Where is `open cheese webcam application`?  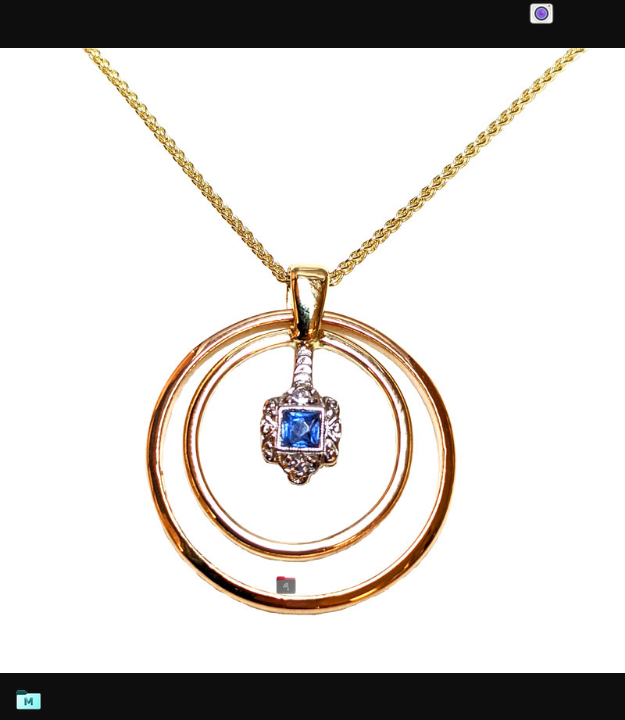 open cheese webcam application is located at coordinates (541, 13).